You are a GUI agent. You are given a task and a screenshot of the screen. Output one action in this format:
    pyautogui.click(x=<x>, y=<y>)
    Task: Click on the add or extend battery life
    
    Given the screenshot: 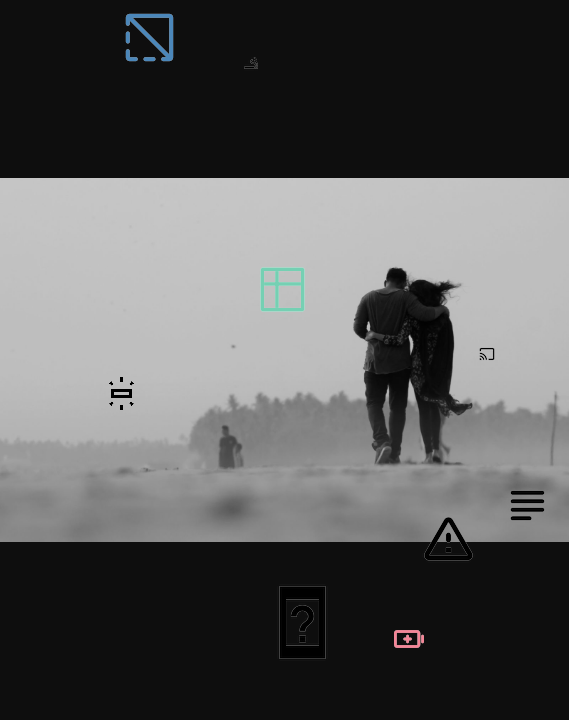 What is the action you would take?
    pyautogui.click(x=409, y=639)
    